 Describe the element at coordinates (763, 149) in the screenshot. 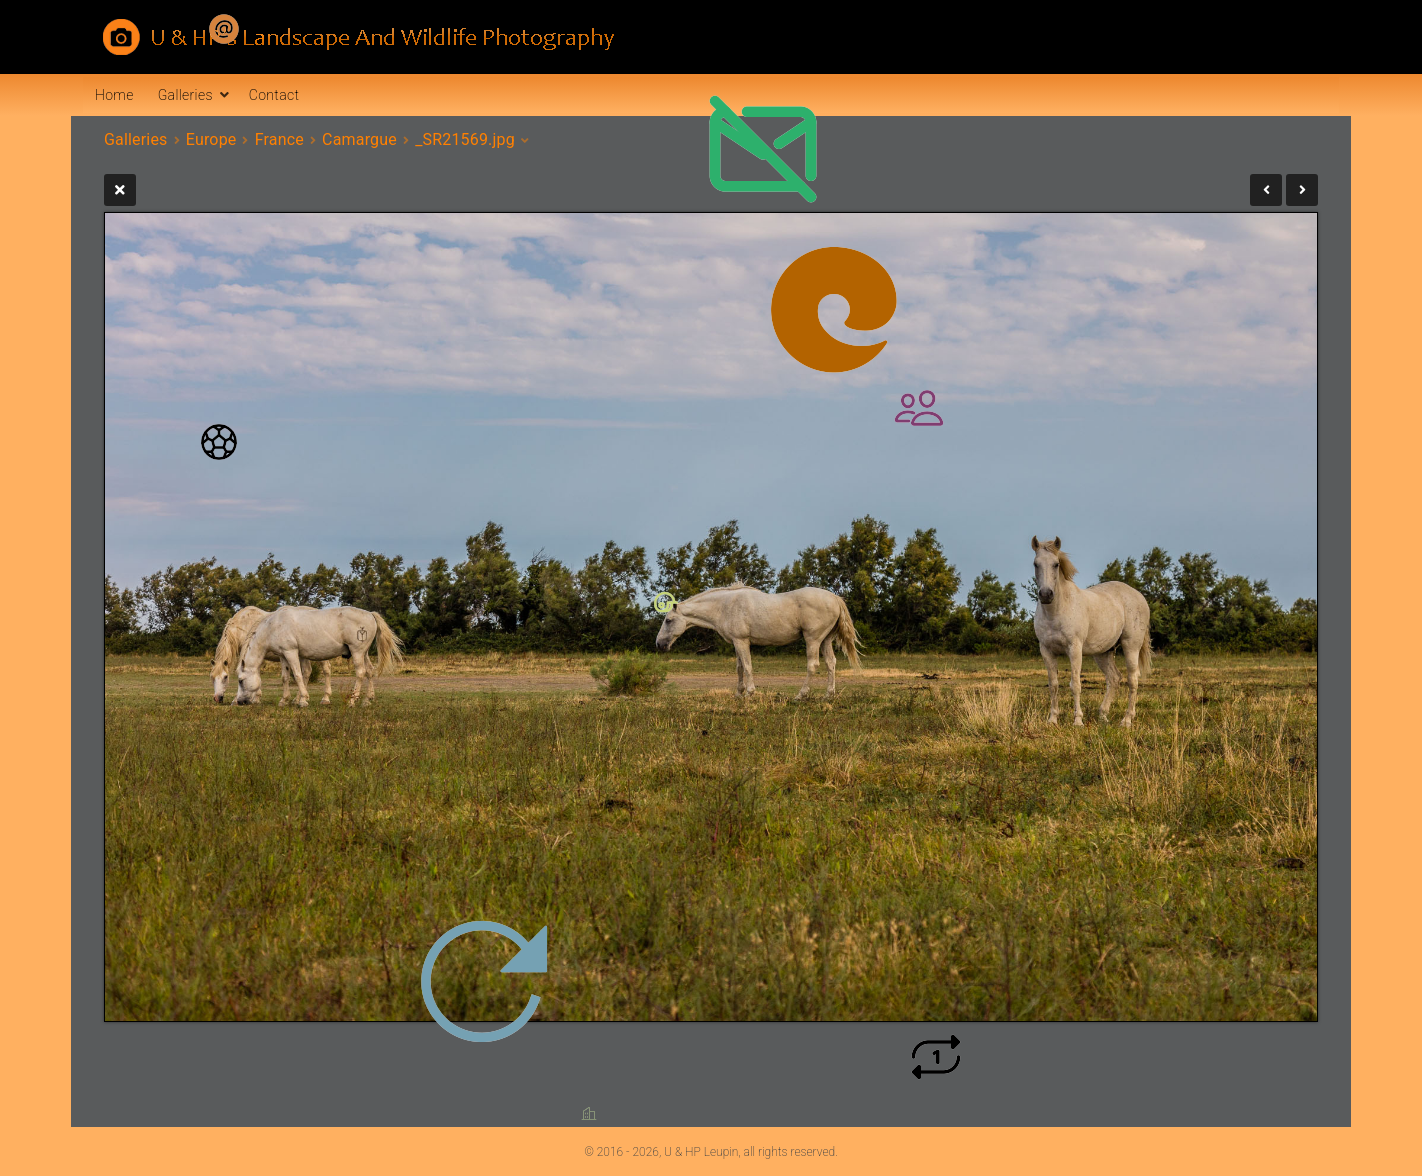

I see `email notifications disabled` at that location.